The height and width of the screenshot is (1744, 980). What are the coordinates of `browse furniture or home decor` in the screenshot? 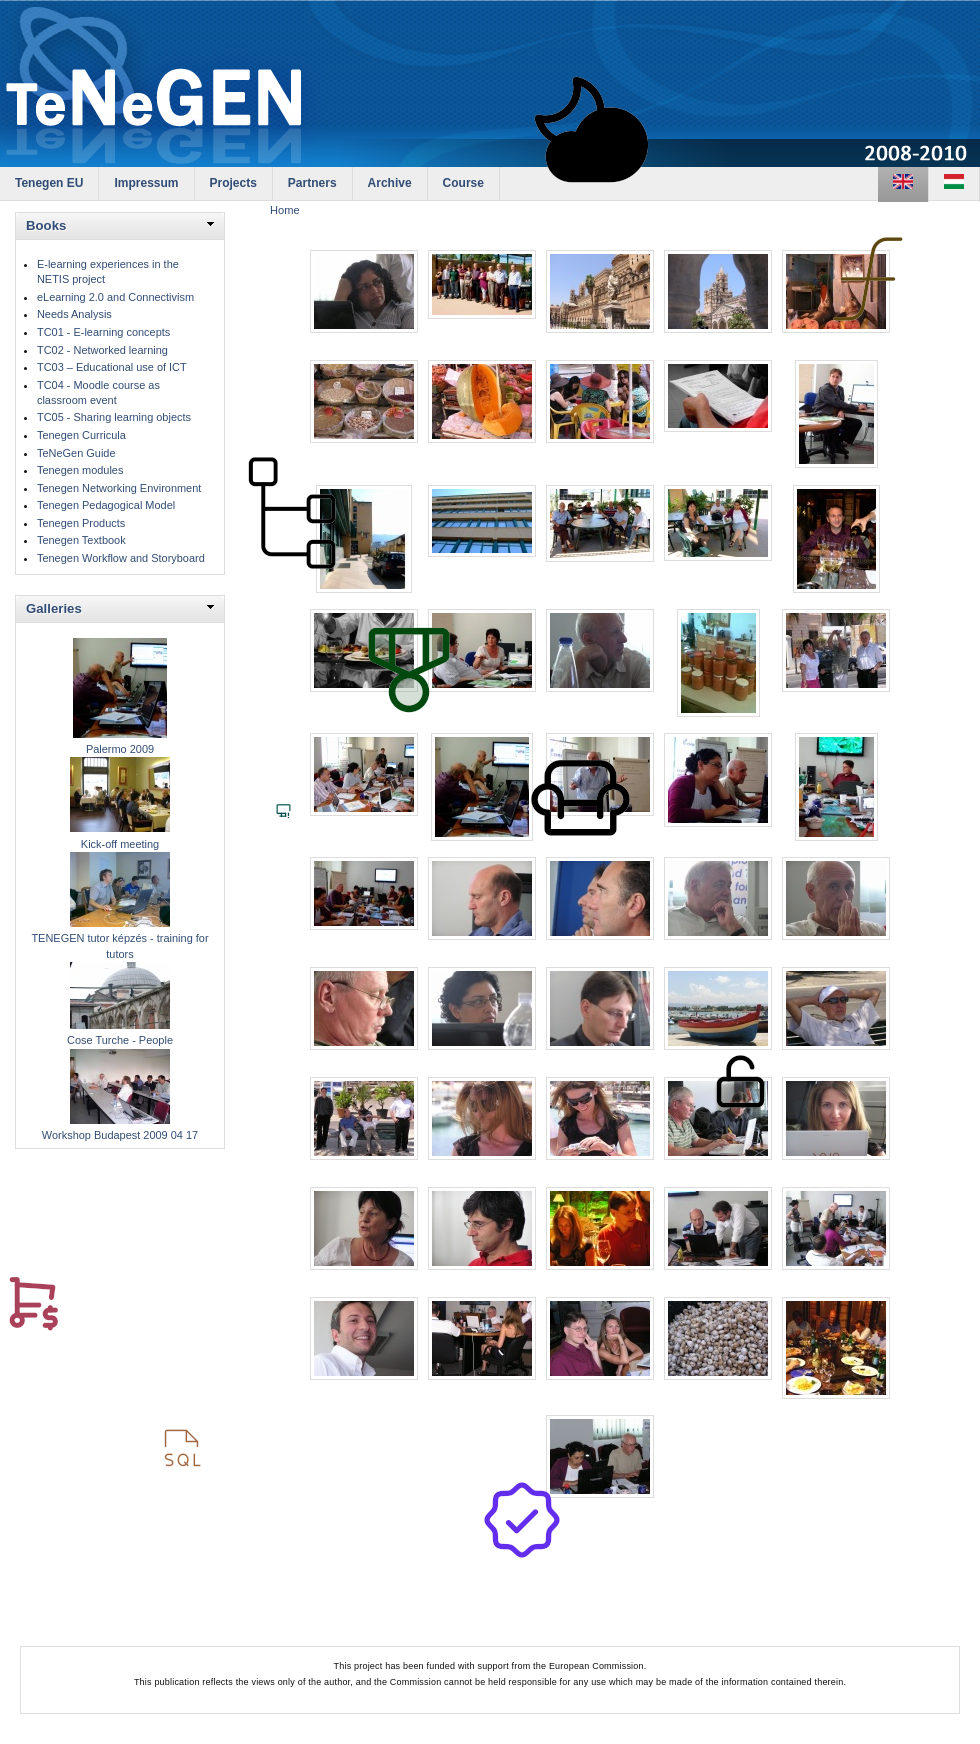 It's located at (580, 799).